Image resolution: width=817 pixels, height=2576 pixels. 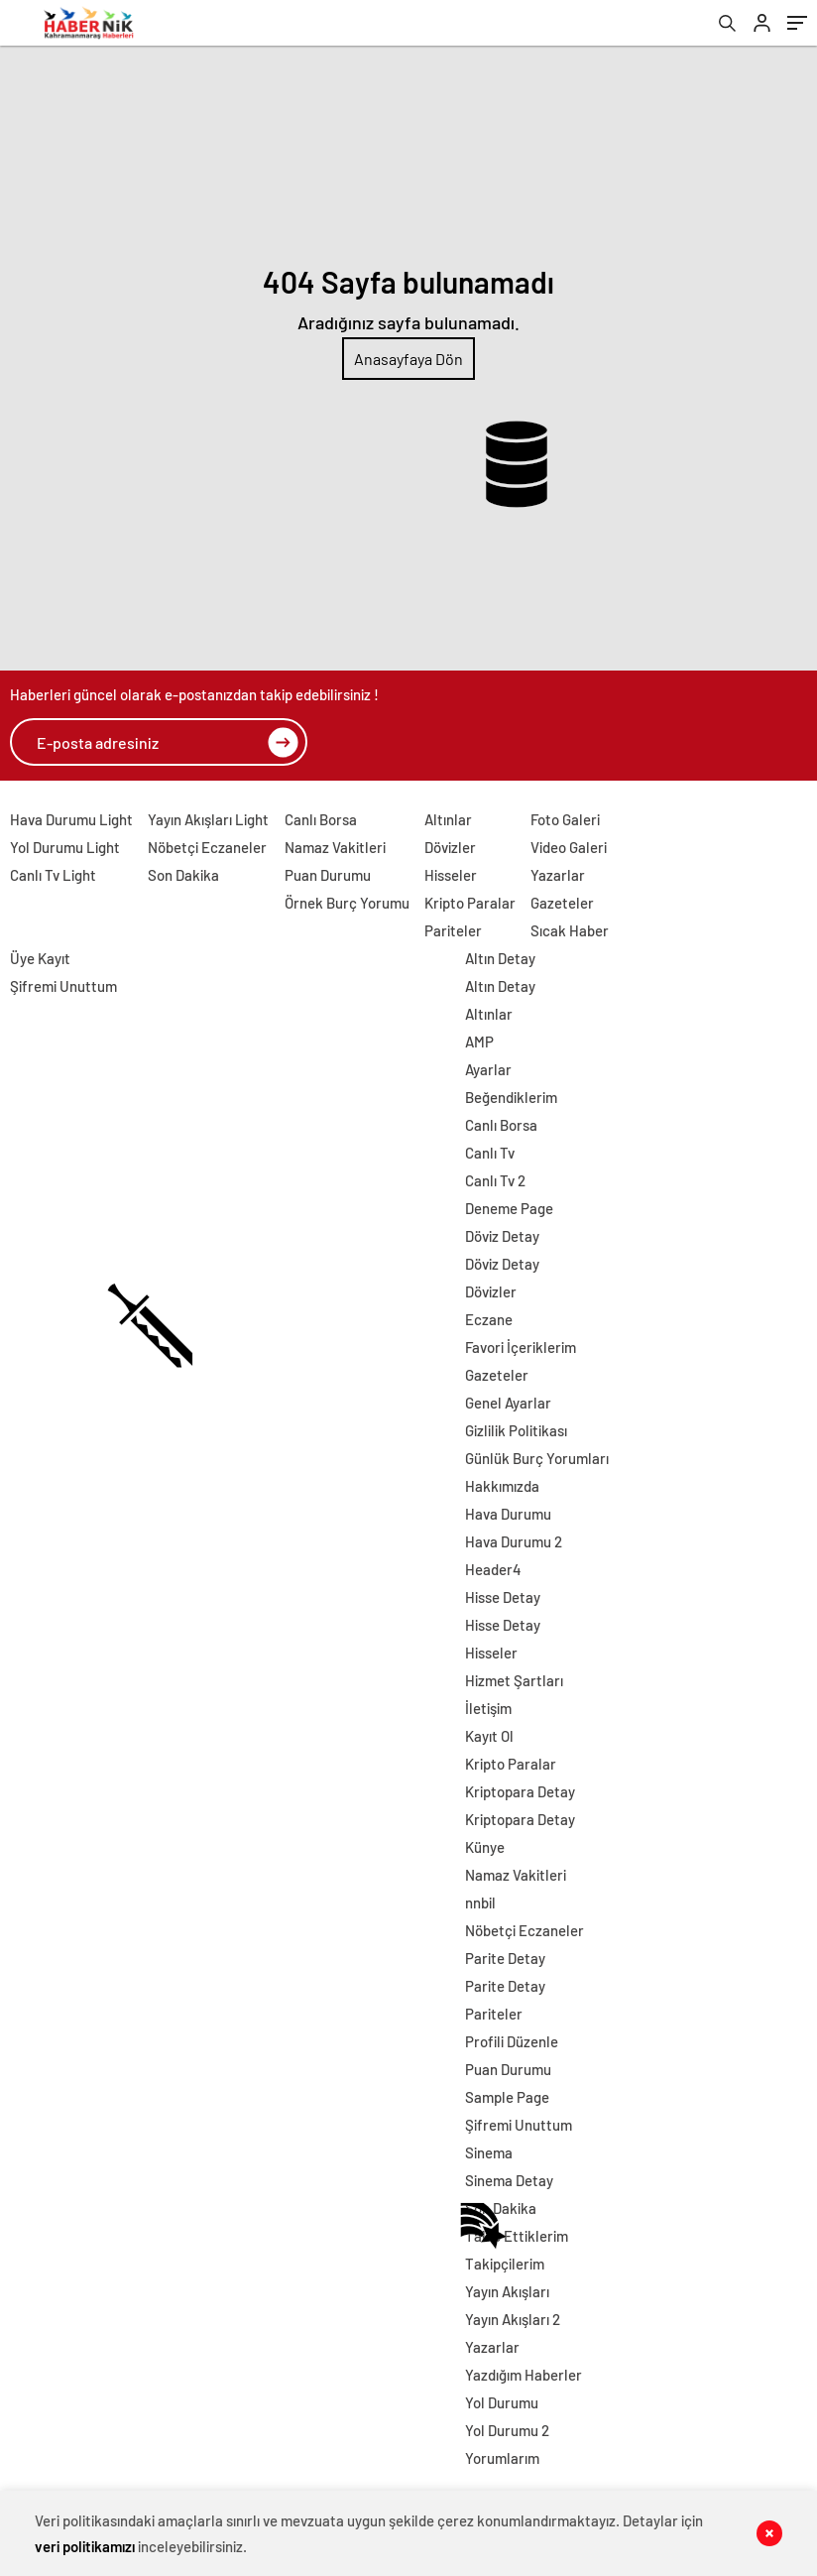 What do you see at coordinates (485, 2227) in the screenshot?
I see `indicates a special achievement or rare reward` at bounding box center [485, 2227].